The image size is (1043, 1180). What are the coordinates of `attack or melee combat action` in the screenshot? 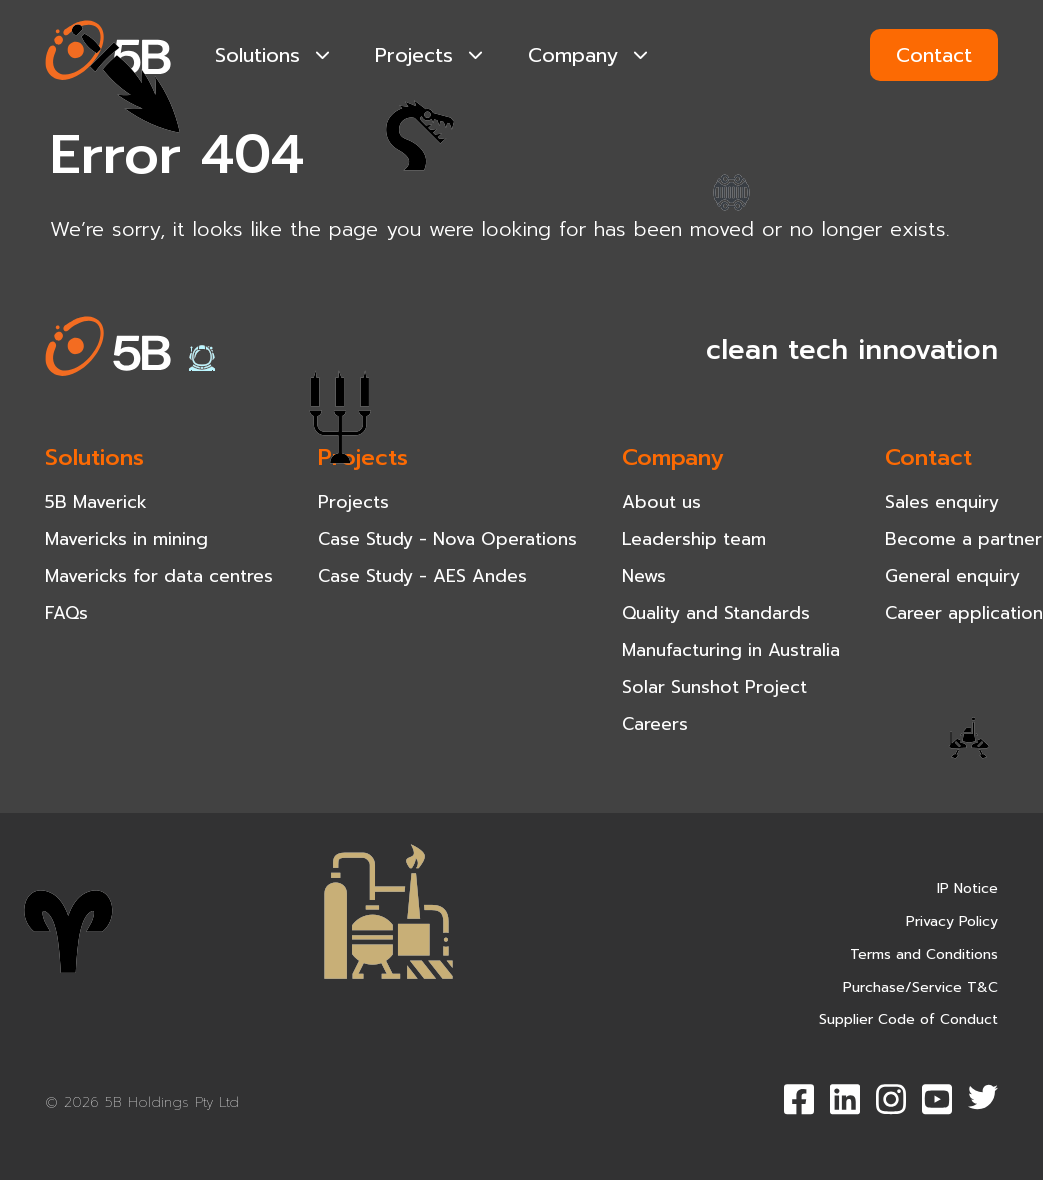 It's located at (125, 78).